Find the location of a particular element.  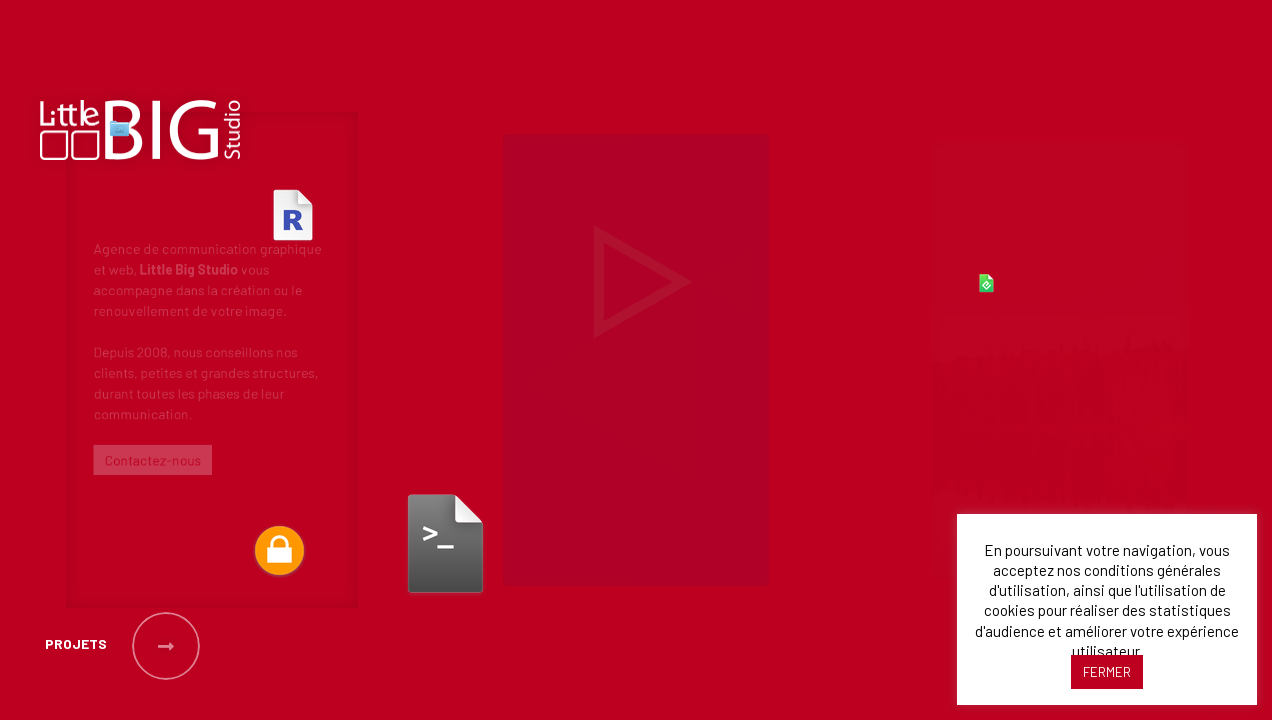

a shell script or command line executable file is located at coordinates (445, 545).